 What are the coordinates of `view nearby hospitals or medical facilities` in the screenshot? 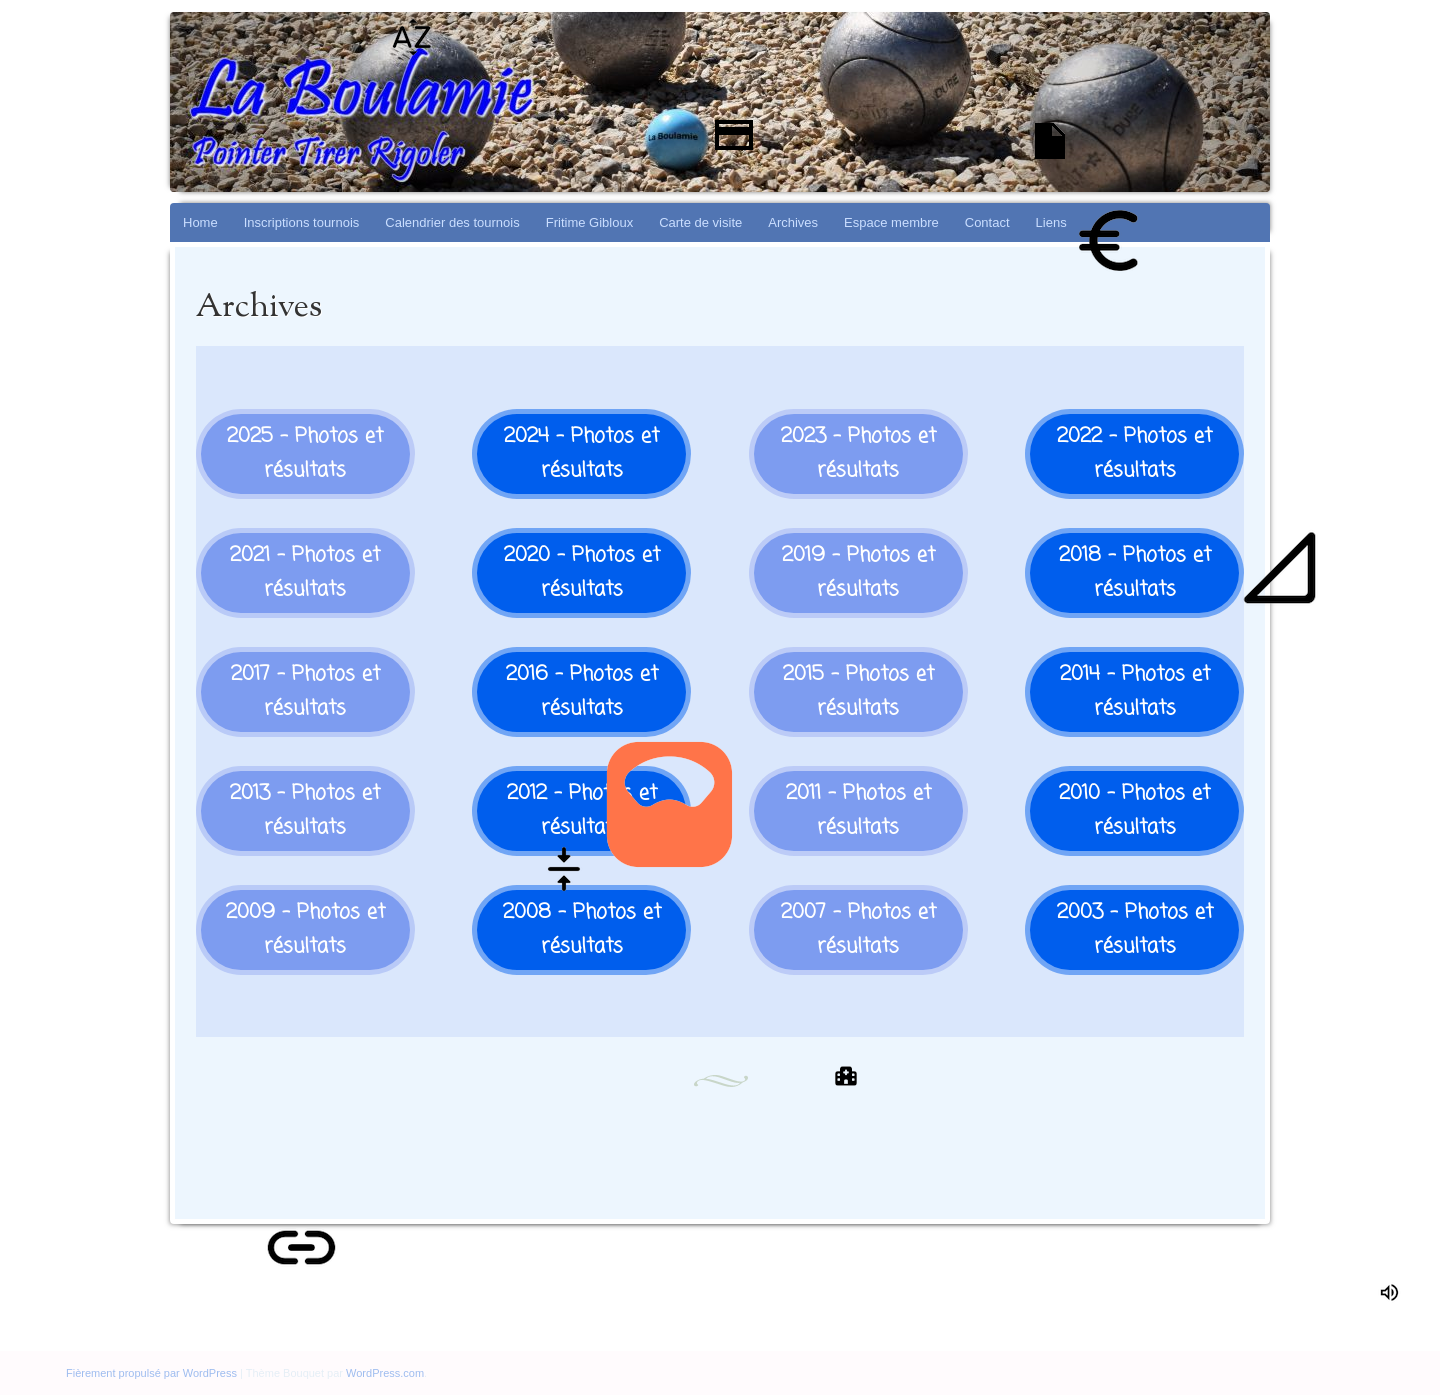 It's located at (846, 1076).